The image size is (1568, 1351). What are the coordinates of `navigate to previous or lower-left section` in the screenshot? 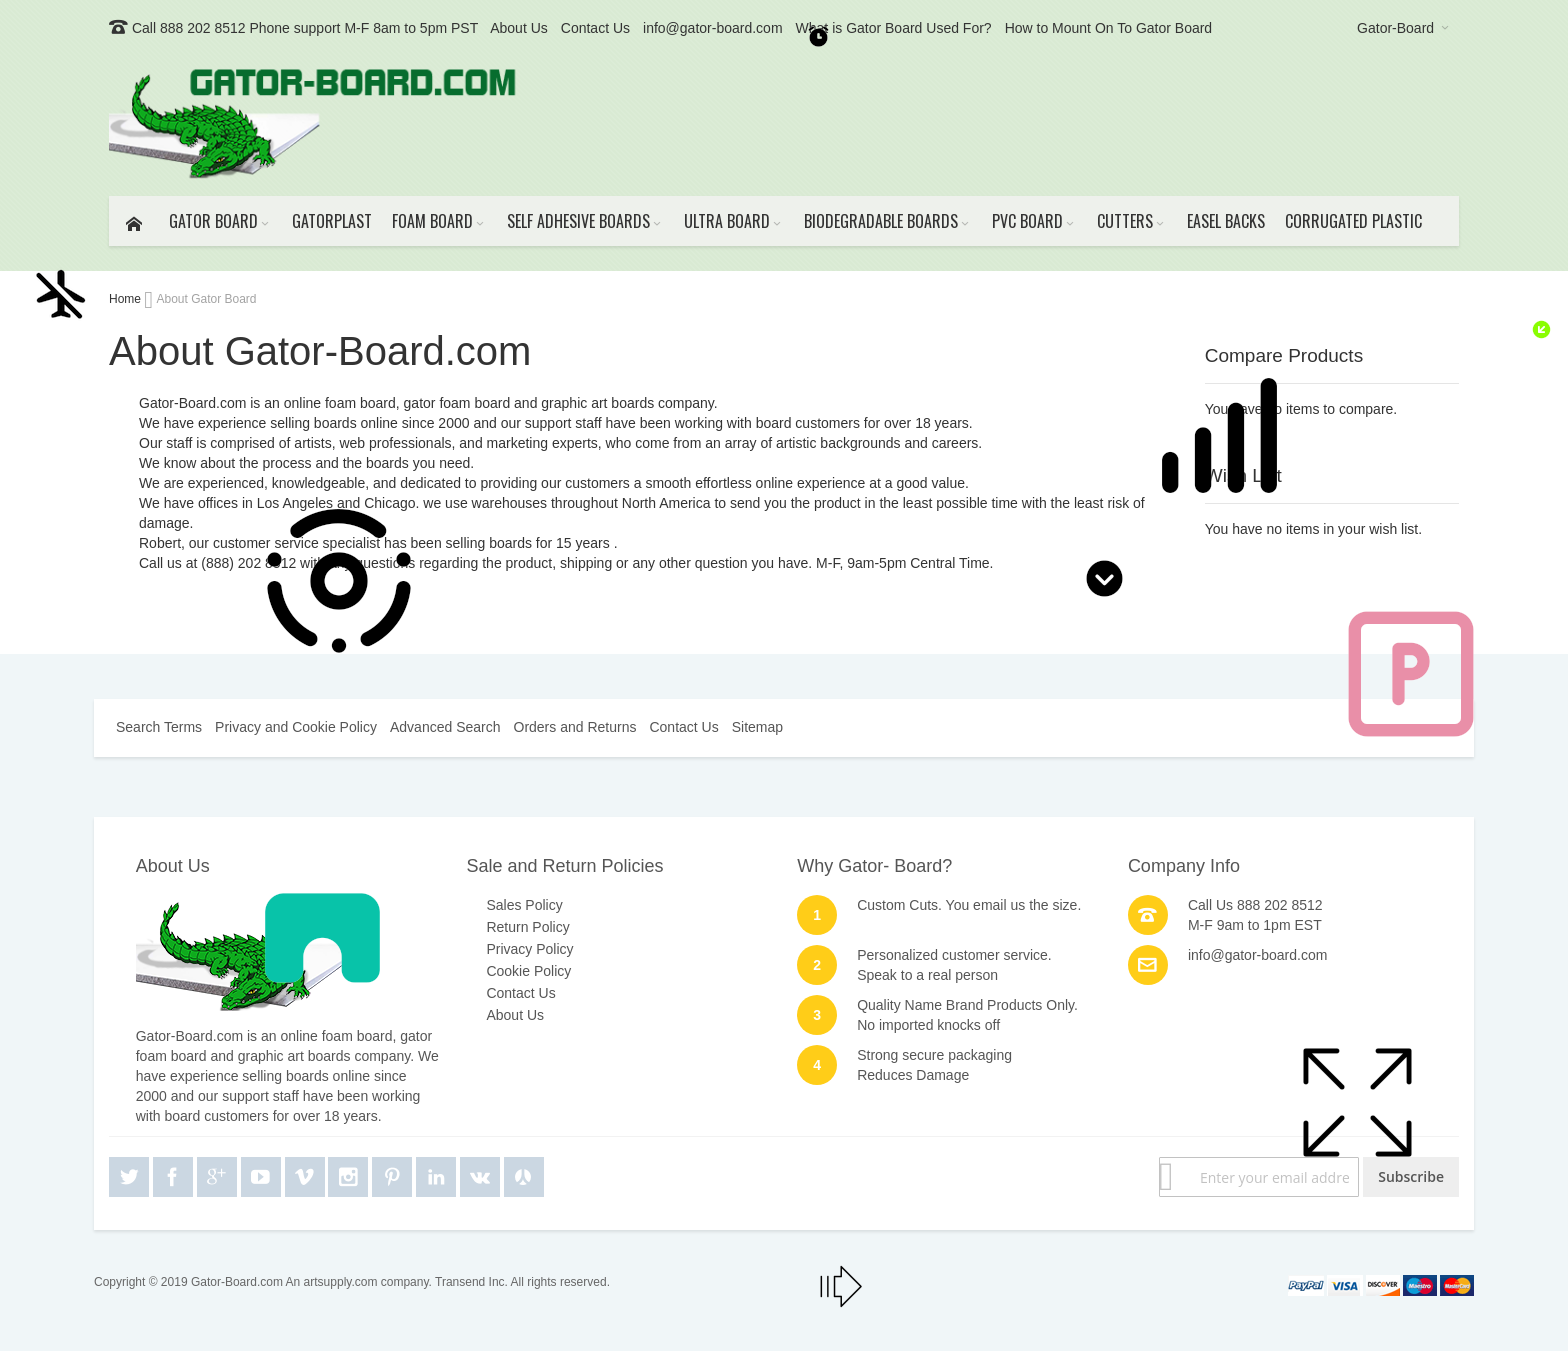 It's located at (1541, 329).